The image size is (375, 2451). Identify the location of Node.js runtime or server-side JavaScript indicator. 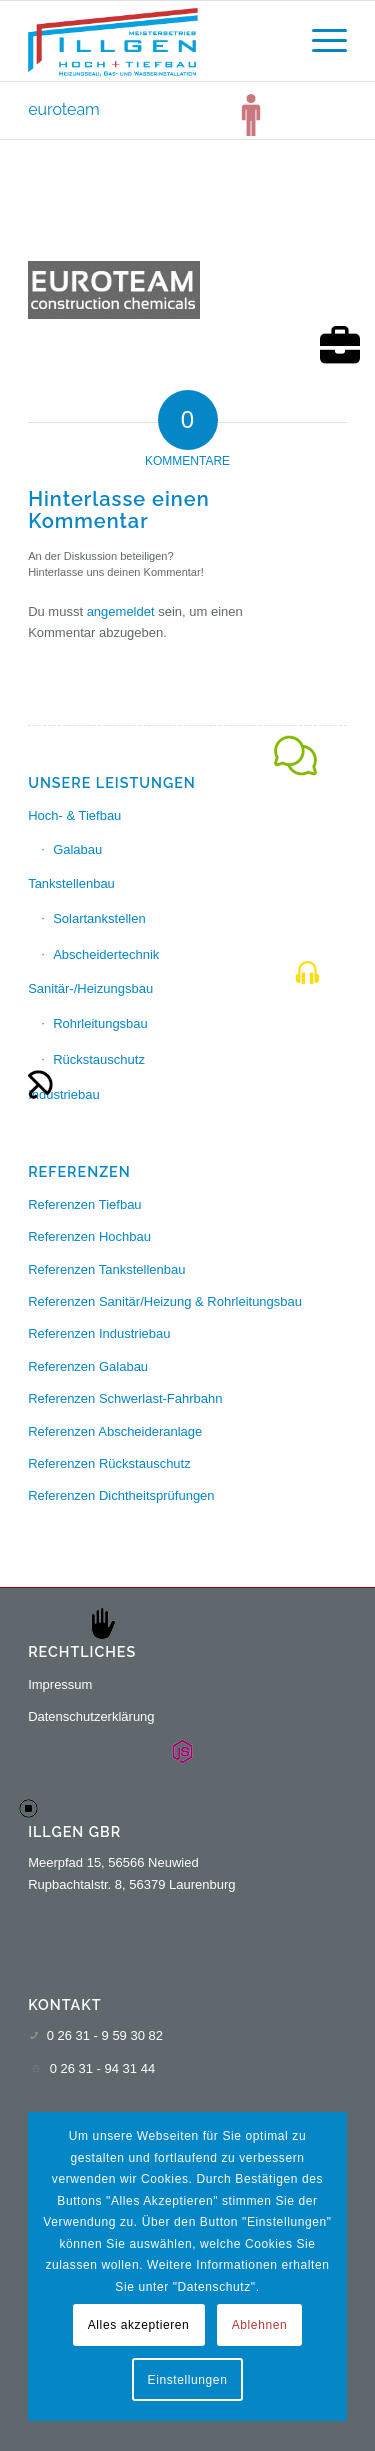
(182, 1751).